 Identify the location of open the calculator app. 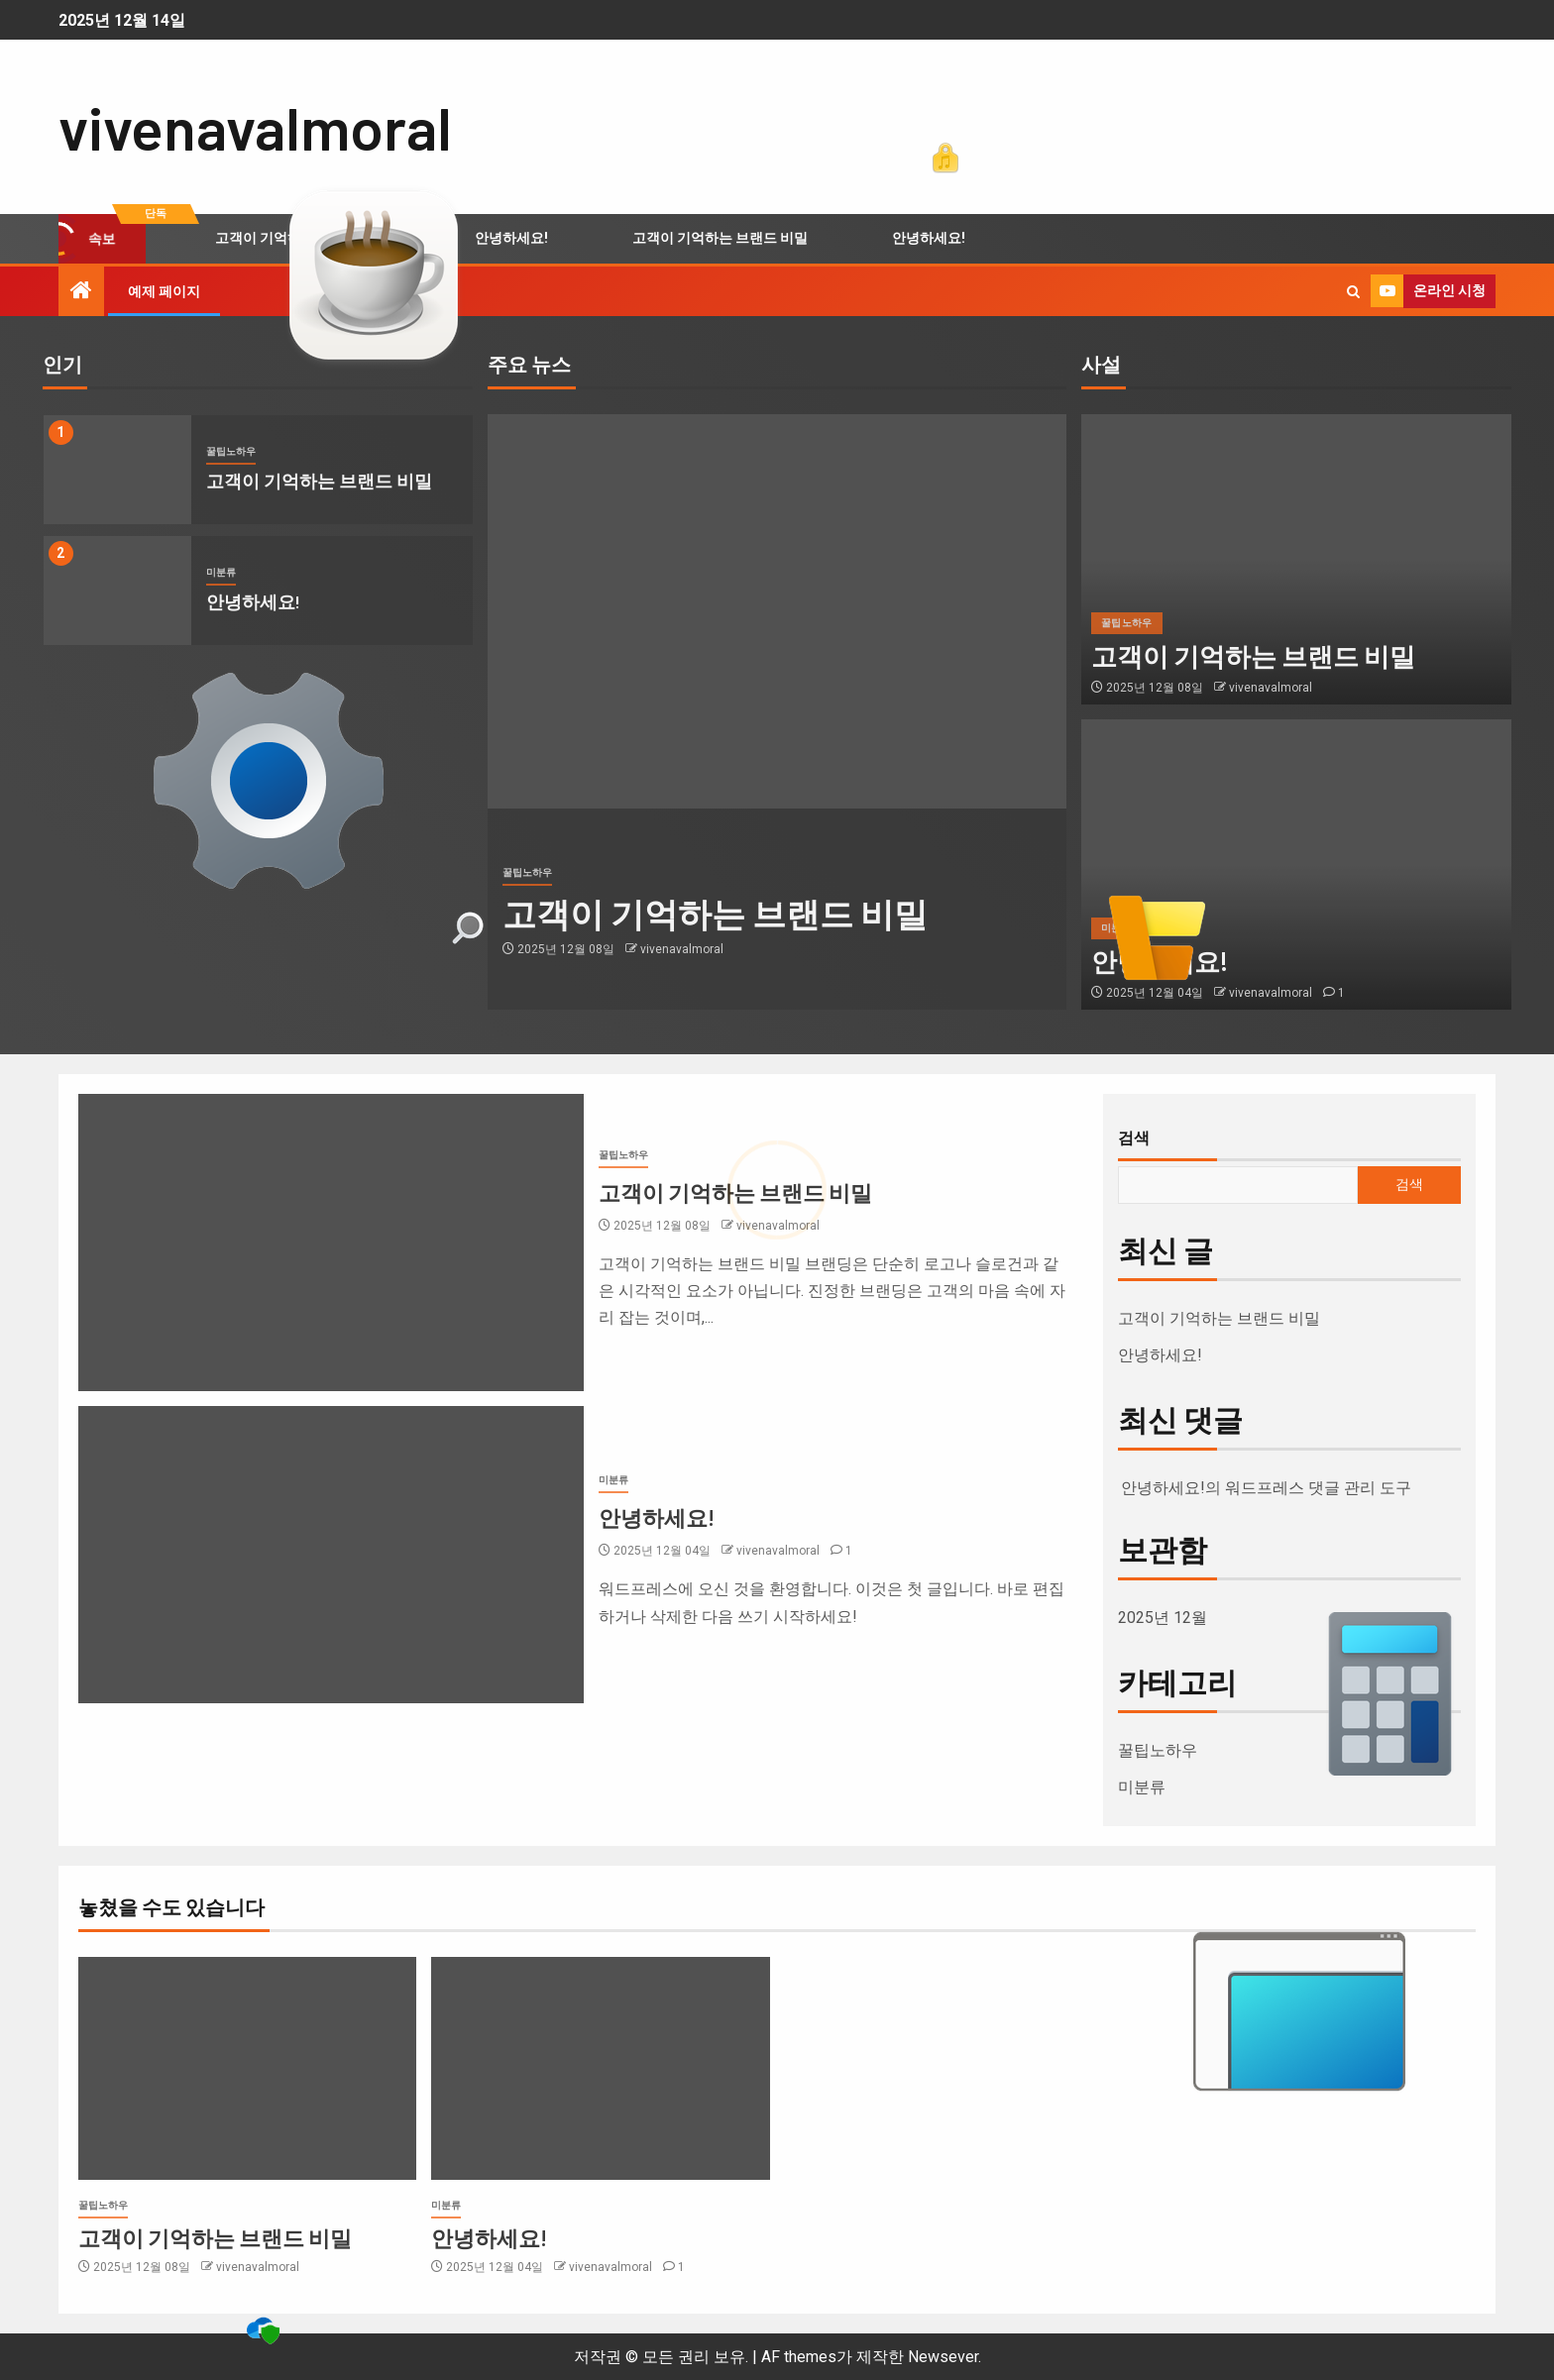
(1389, 1693).